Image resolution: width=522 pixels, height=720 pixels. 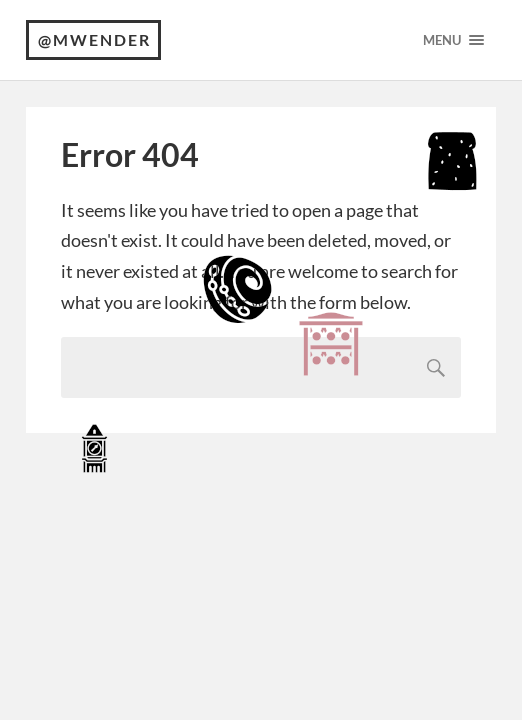 I want to click on view clock tower landmark or building, so click(x=94, y=448).